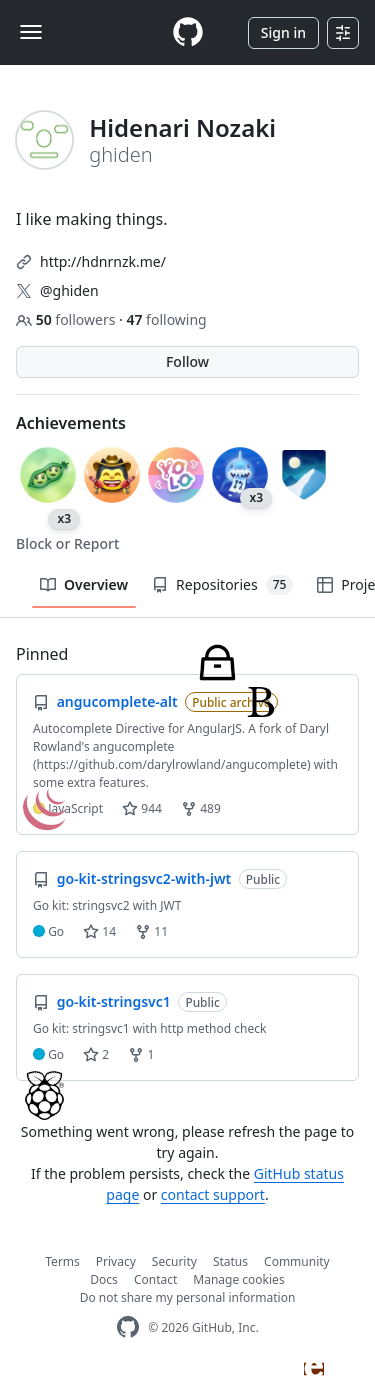  I want to click on erlang programming language logo, so click(314, 1369).